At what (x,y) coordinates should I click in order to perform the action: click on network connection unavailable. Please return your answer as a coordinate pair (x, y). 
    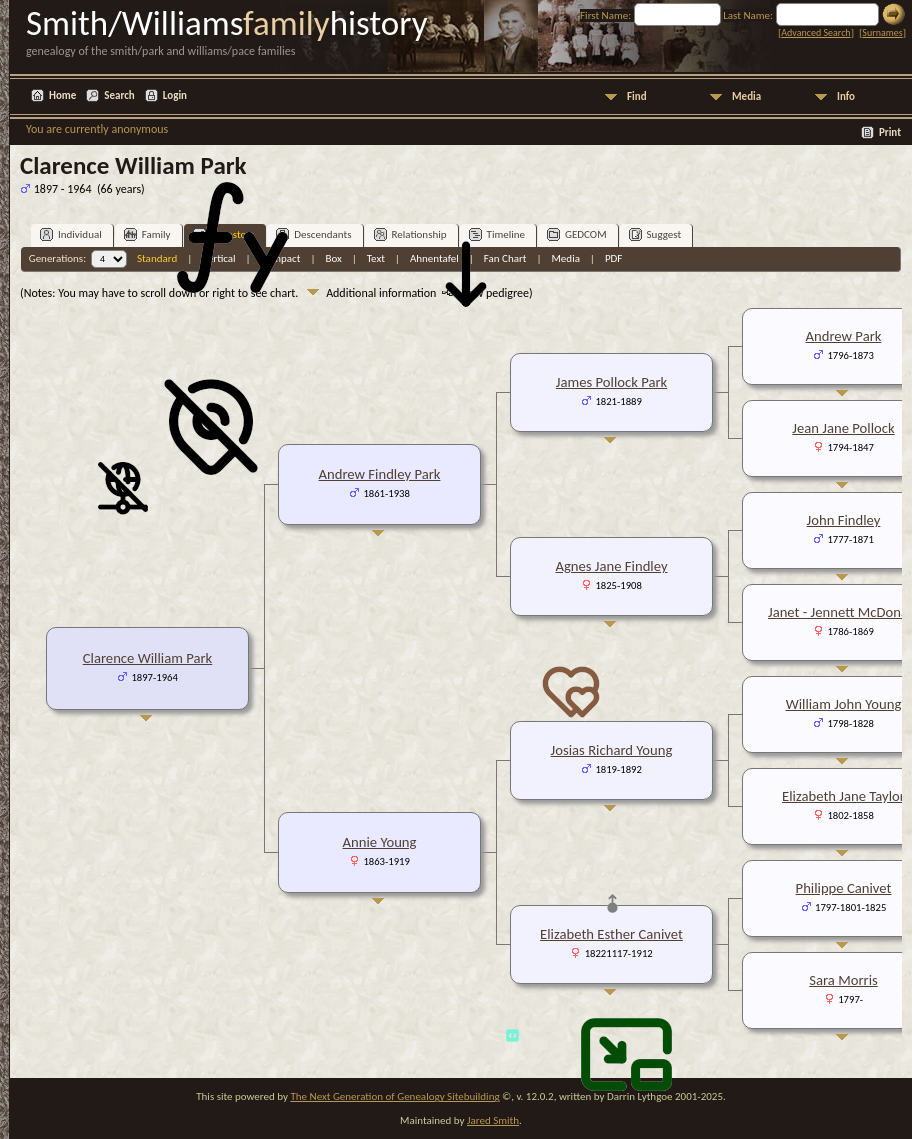
    Looking at the image, I should click on (123, 487).